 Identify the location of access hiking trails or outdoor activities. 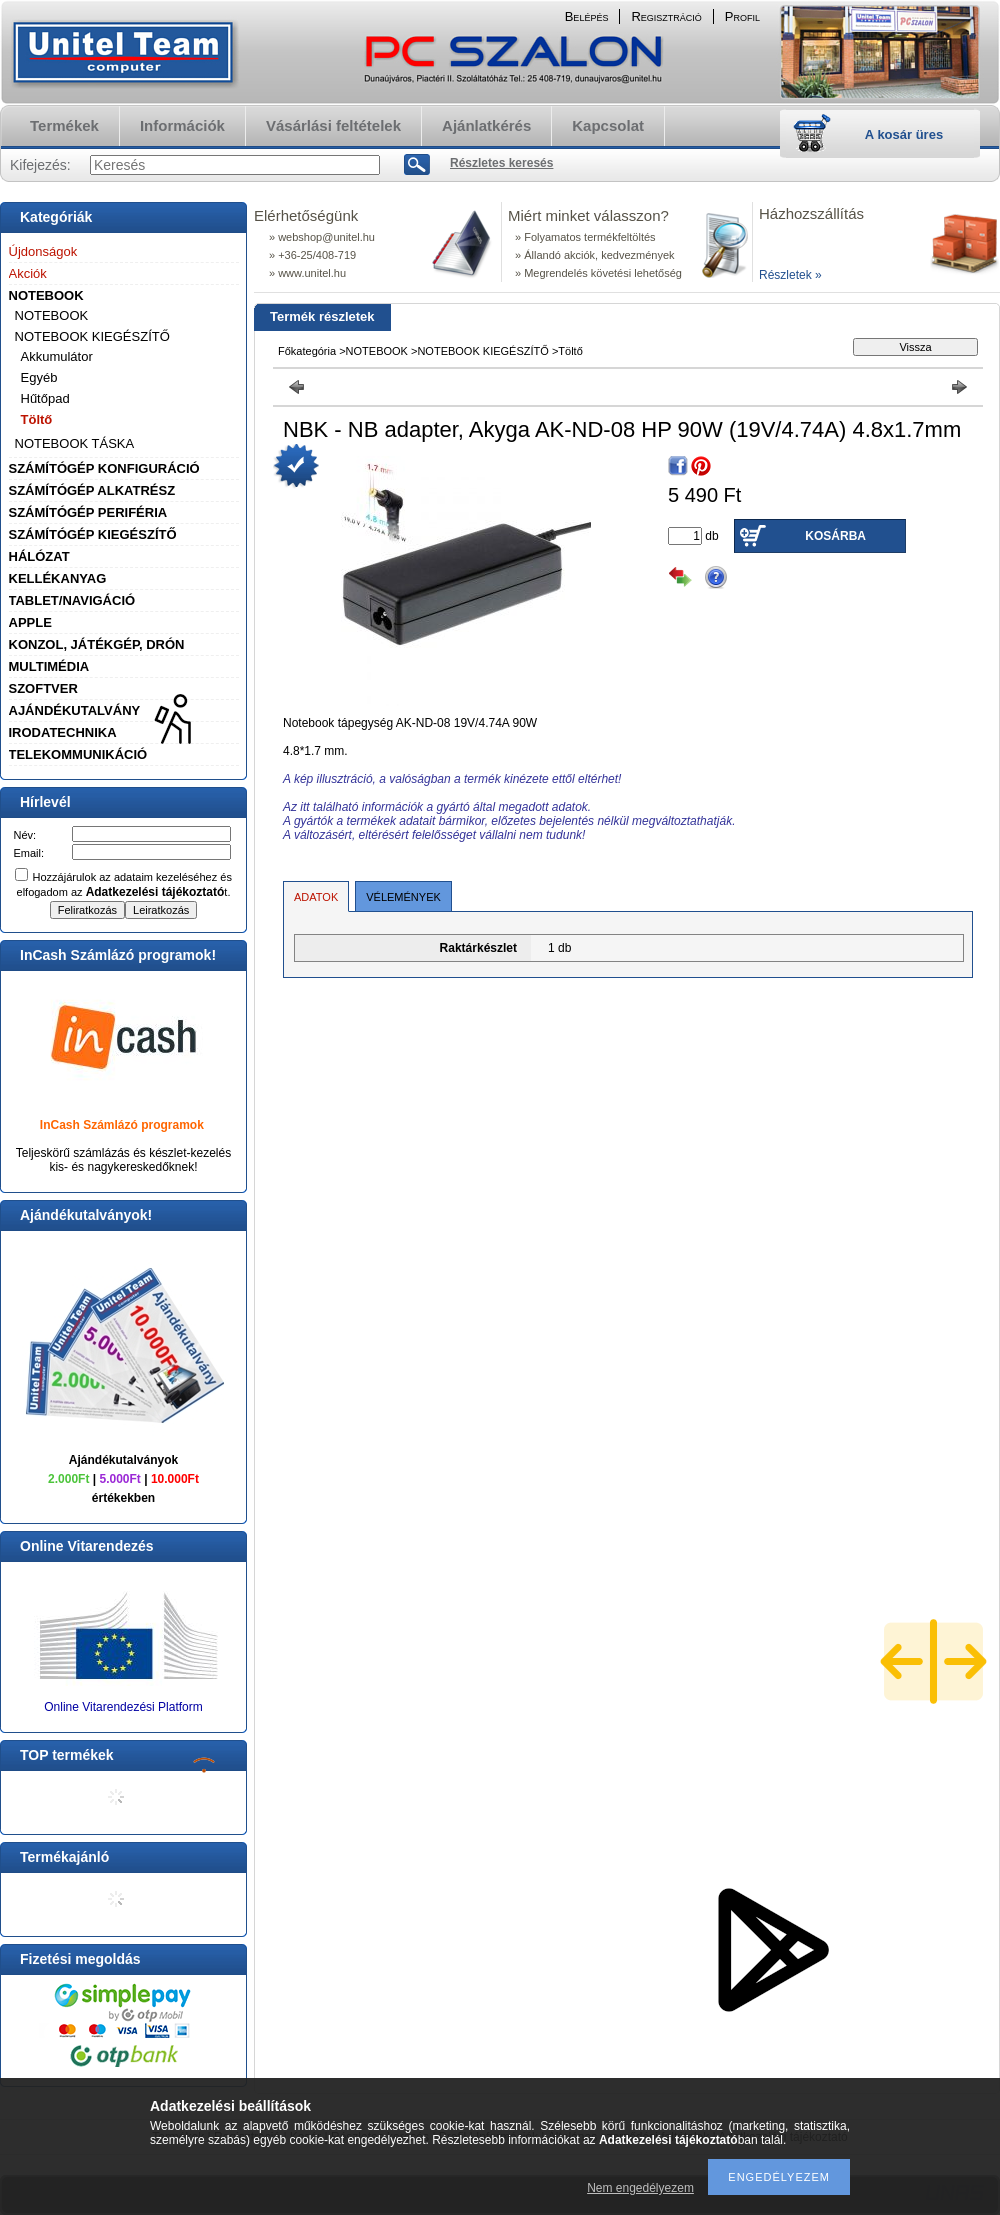
(175, 719).